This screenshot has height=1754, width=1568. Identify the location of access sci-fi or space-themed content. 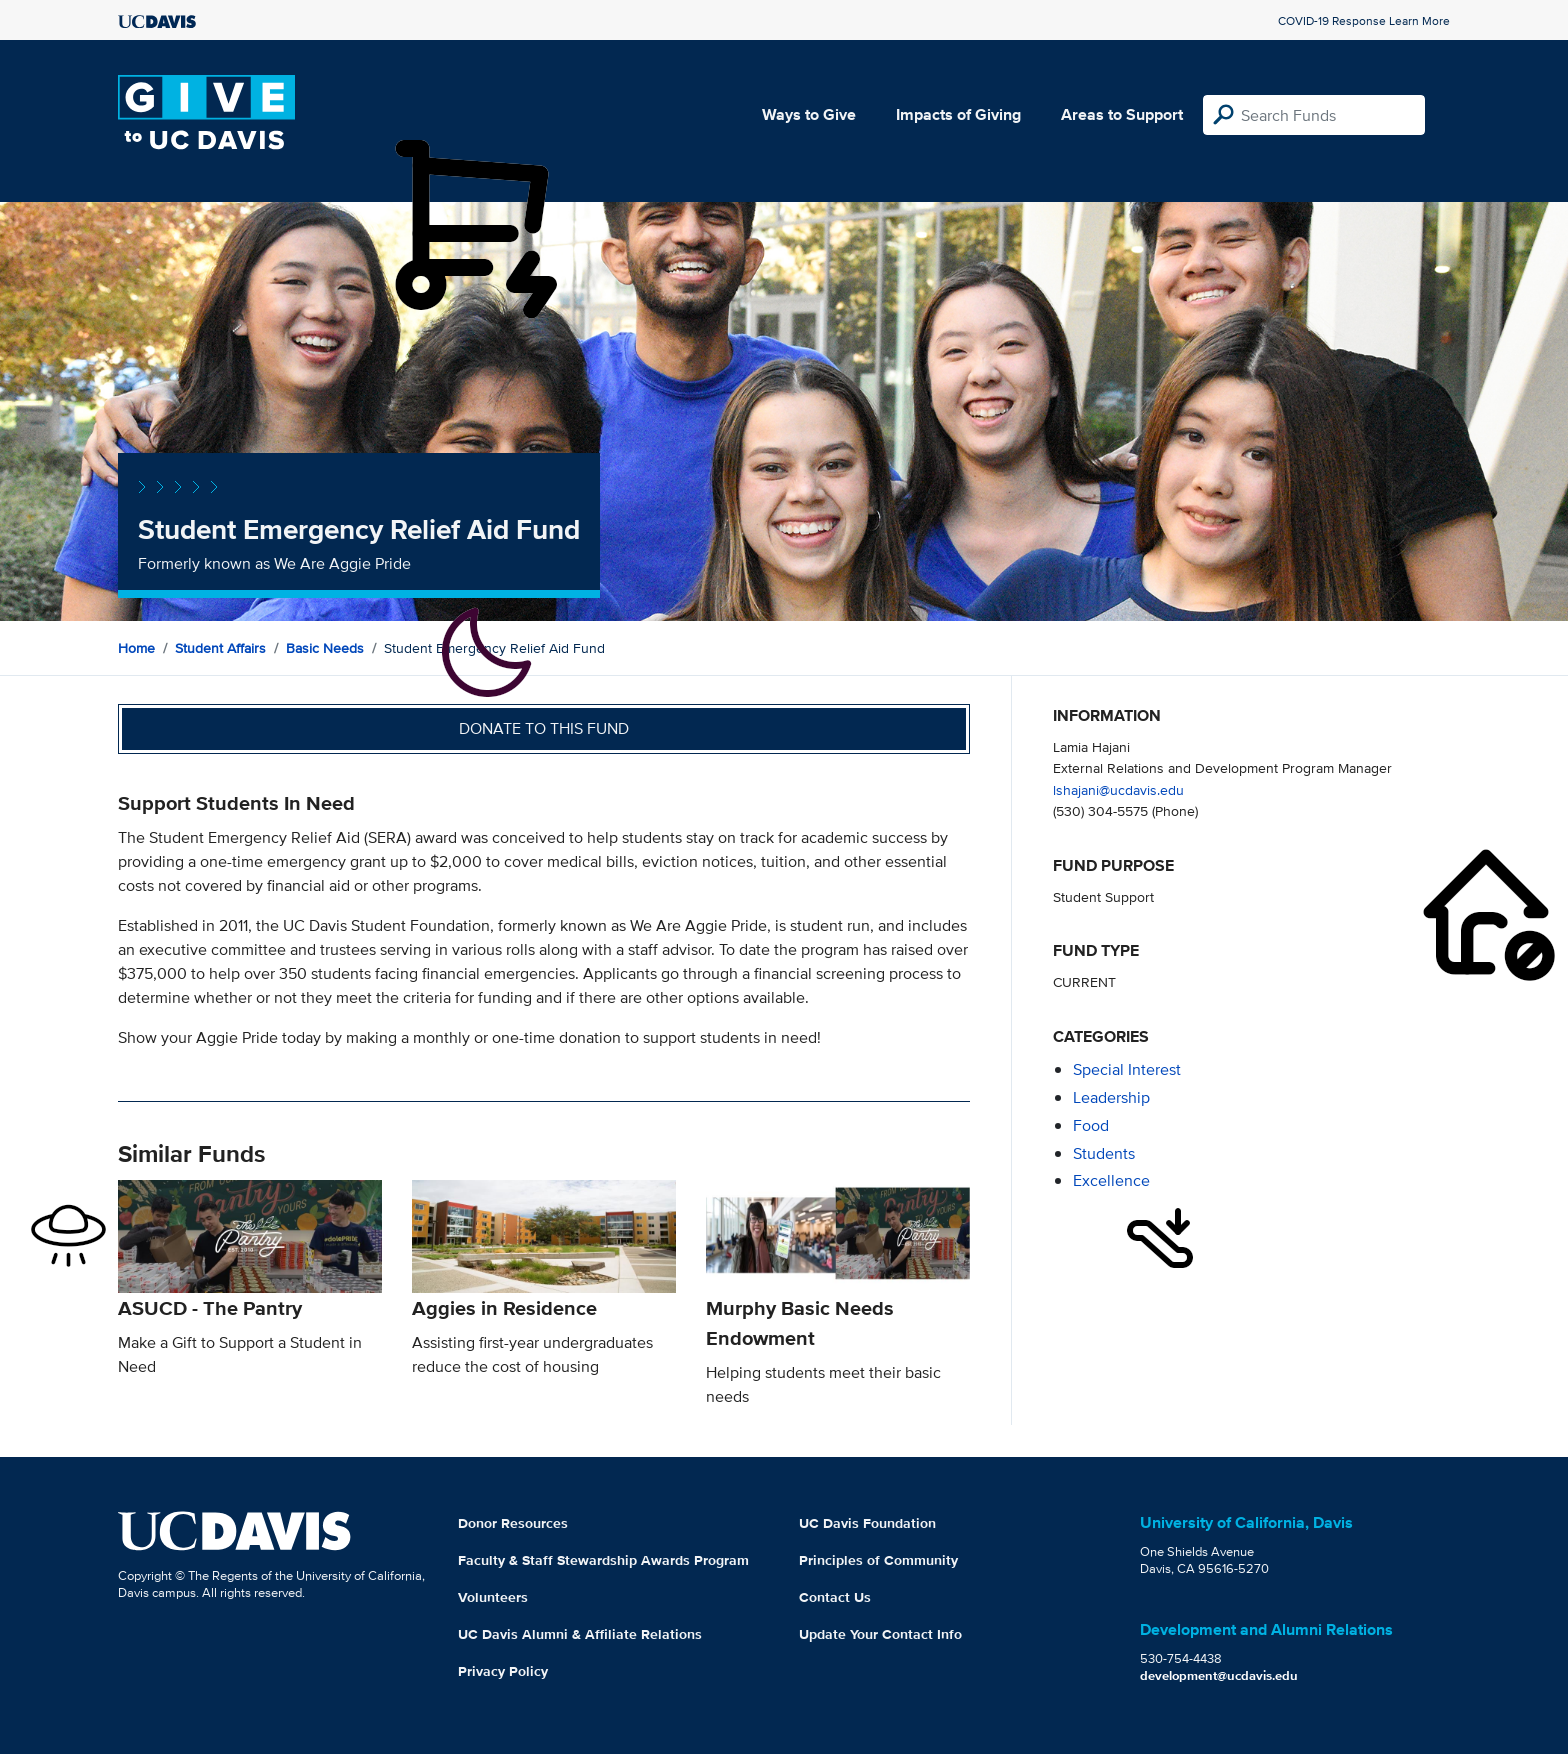
(68, 1234).